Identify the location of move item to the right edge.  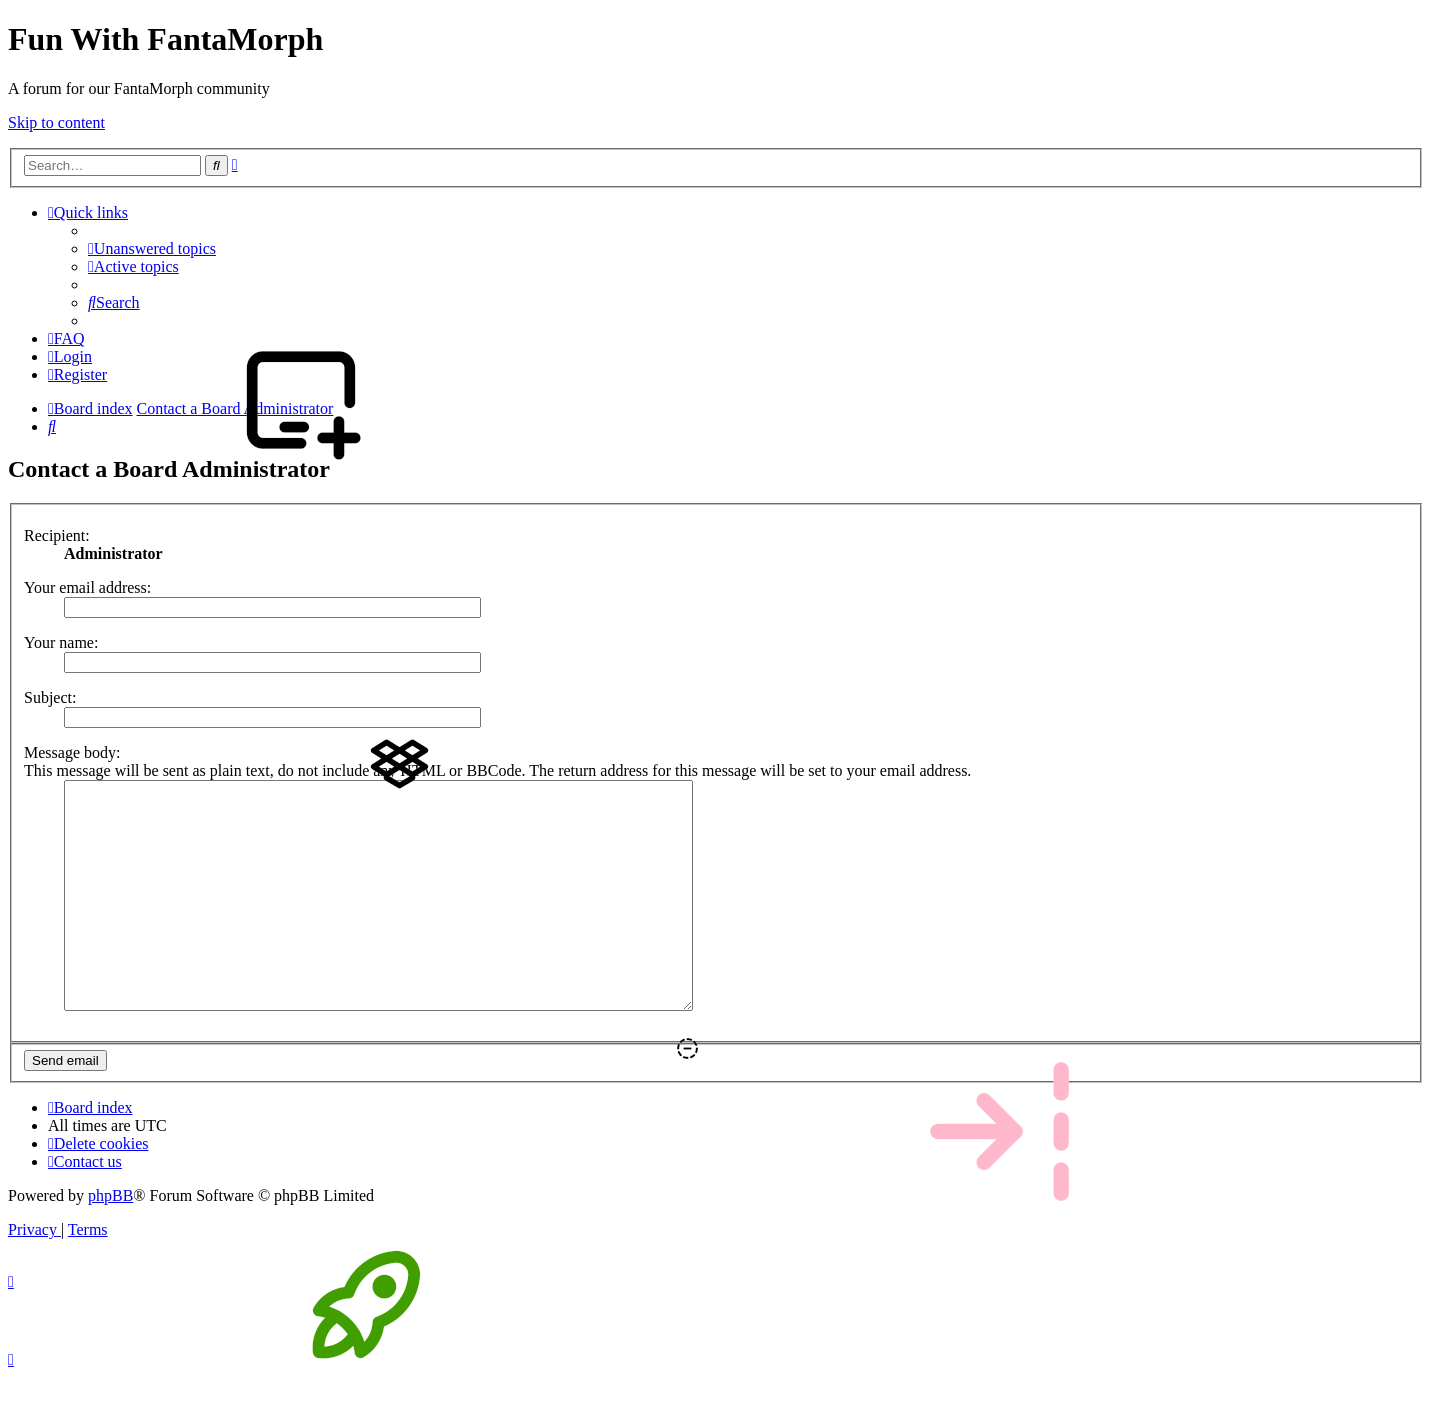
(999, 1131).